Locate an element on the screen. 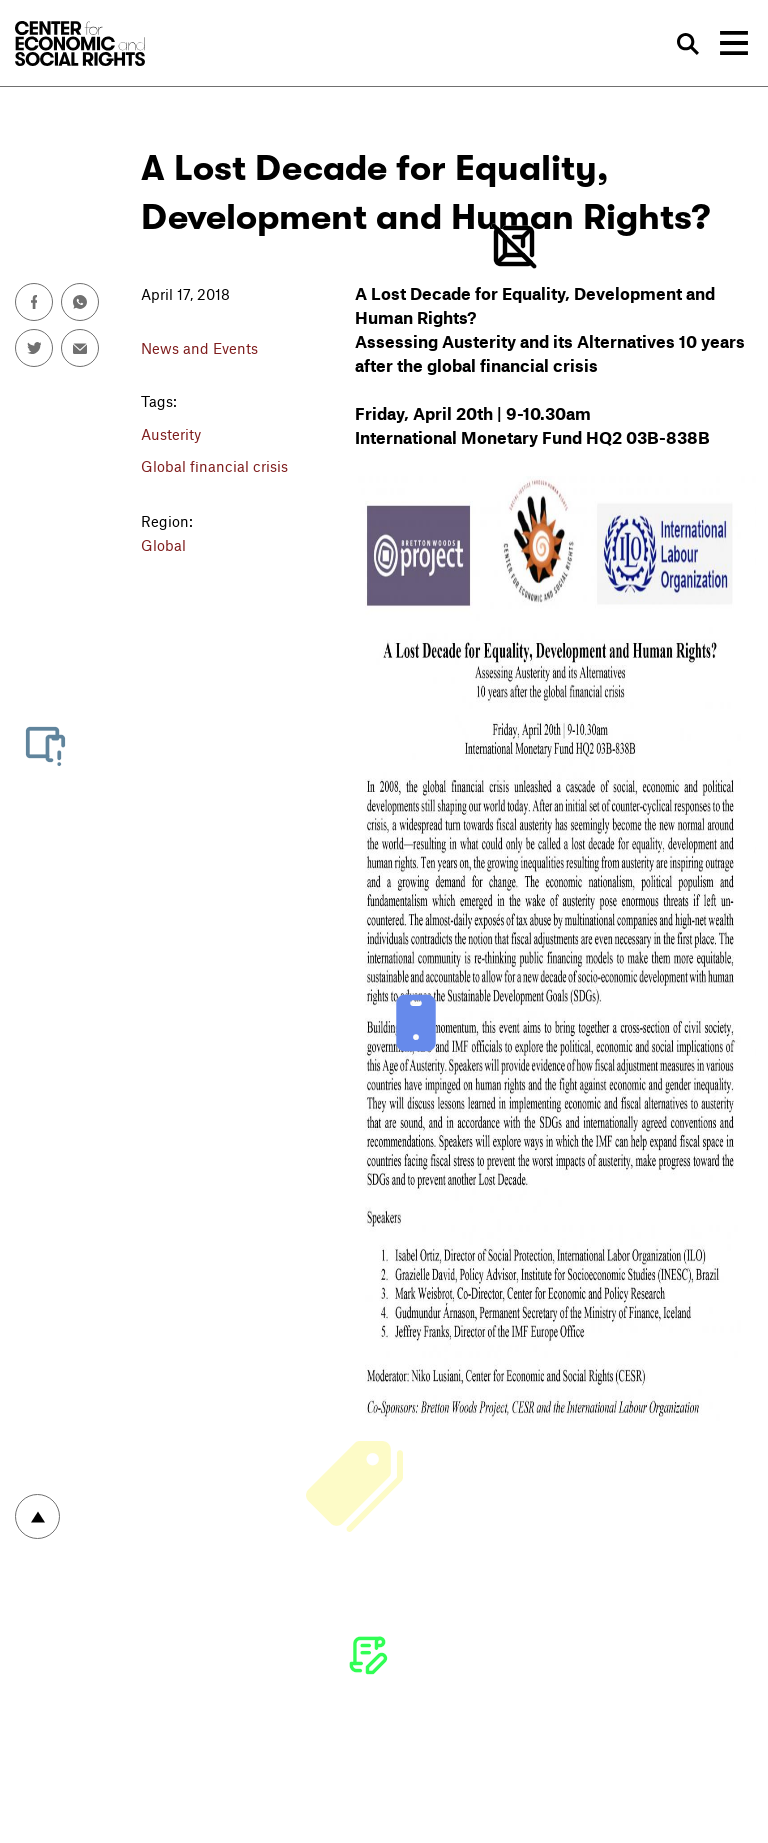 This screenshot has height=1843, width=768. view or manage contracts is located at coordinates (367, 1654).